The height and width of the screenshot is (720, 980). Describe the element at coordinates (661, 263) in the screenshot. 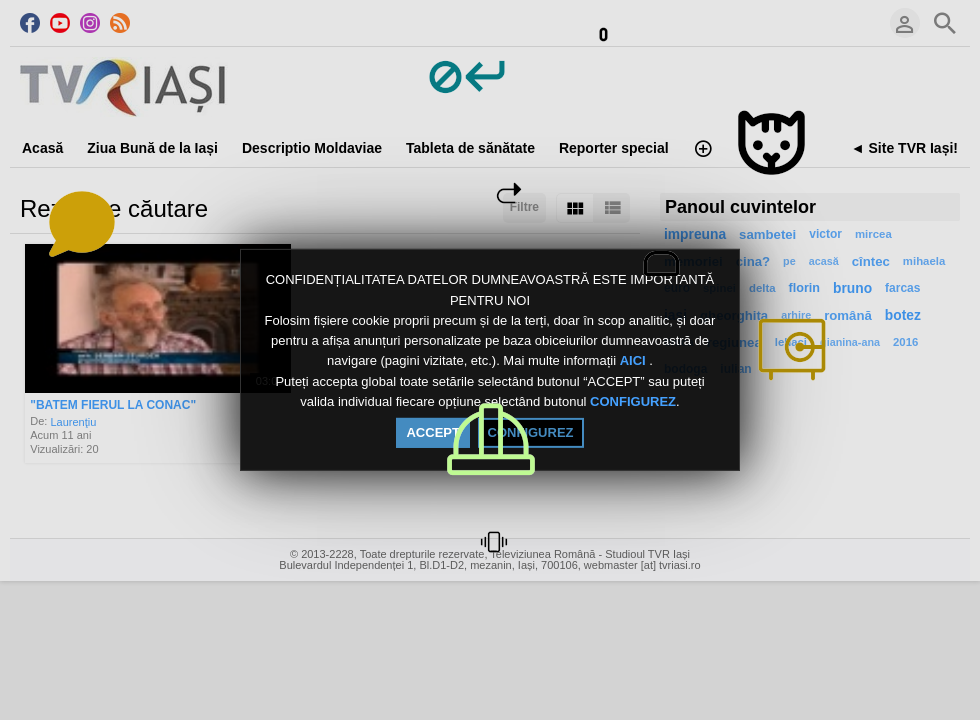

I see `indicates a tab or panel header element` at that location.